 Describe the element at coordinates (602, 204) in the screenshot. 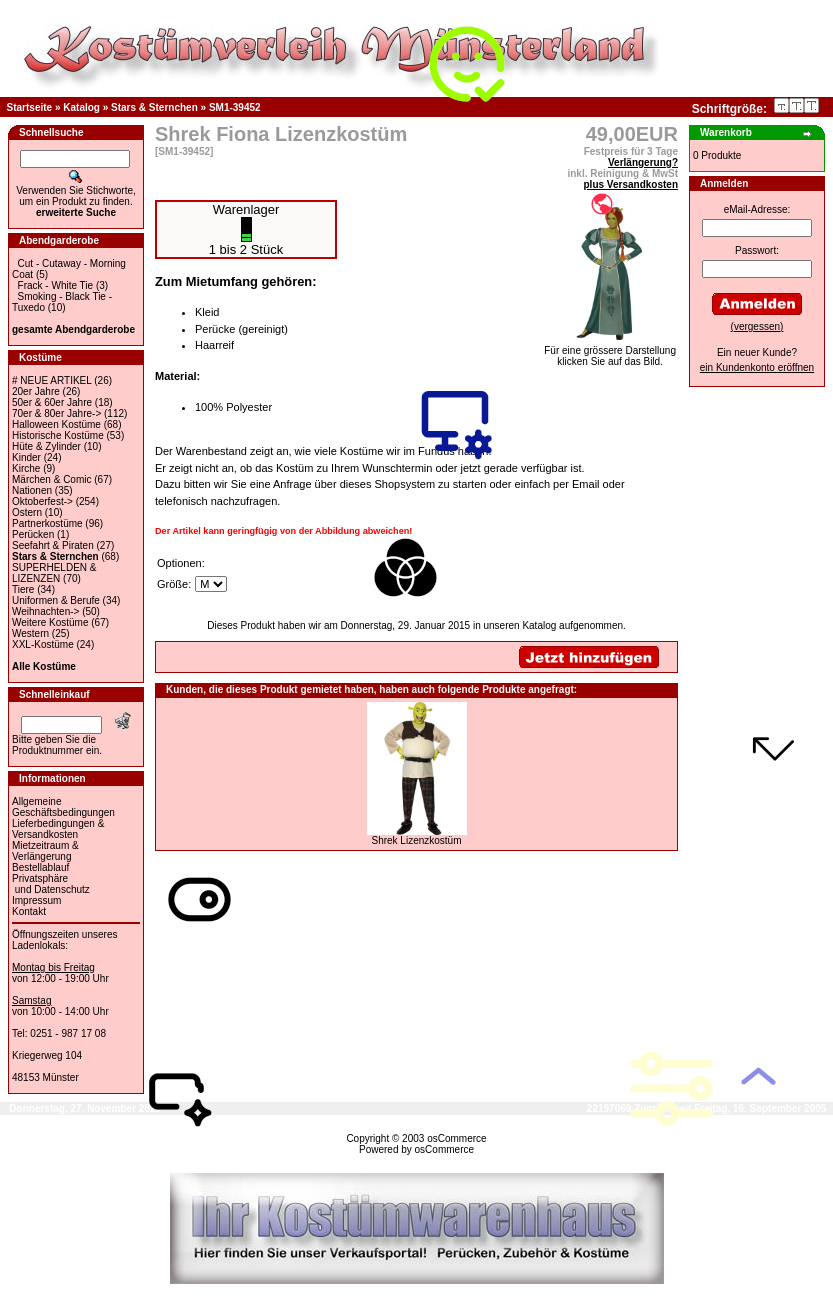

I see `switch to western hemisphere region` at that location.